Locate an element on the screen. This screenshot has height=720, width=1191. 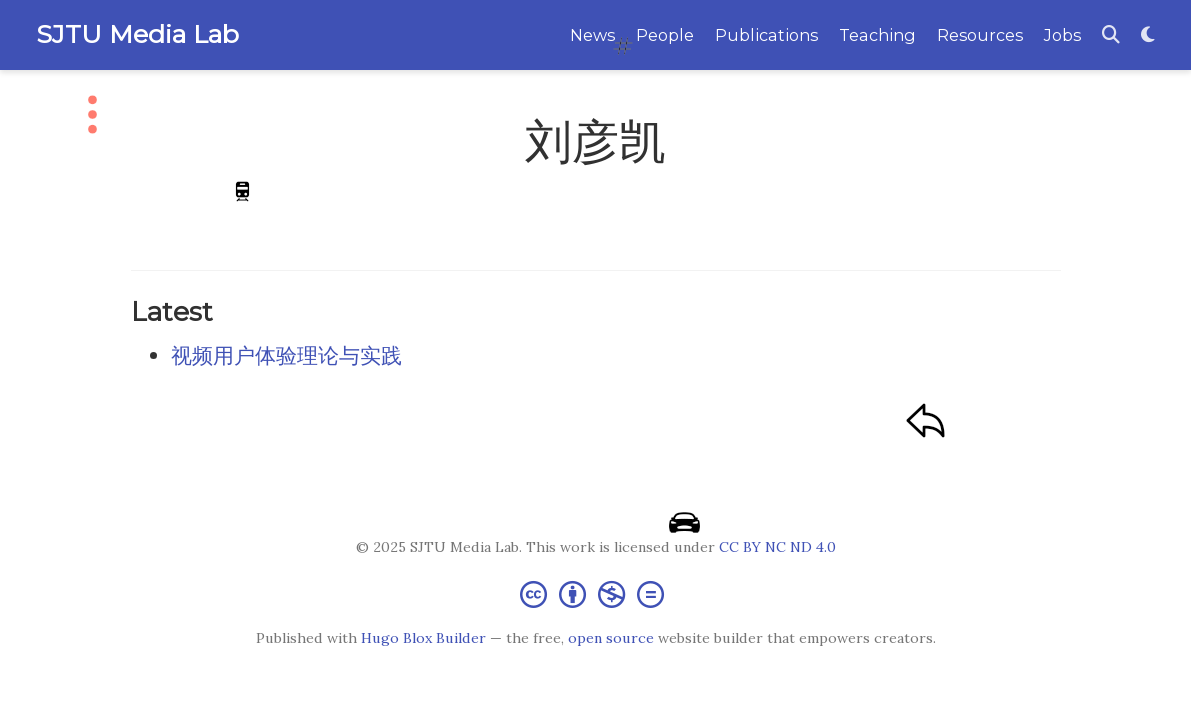
open more options menu is located at coordinates (92, 114).